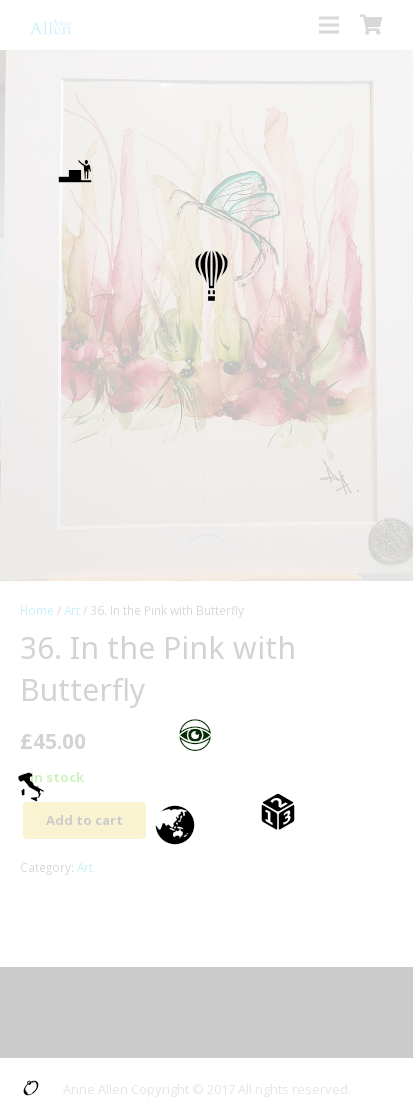 This screenshot has height=1120, width=413. I want to click on select italy as your country or region, so click(31, 787).